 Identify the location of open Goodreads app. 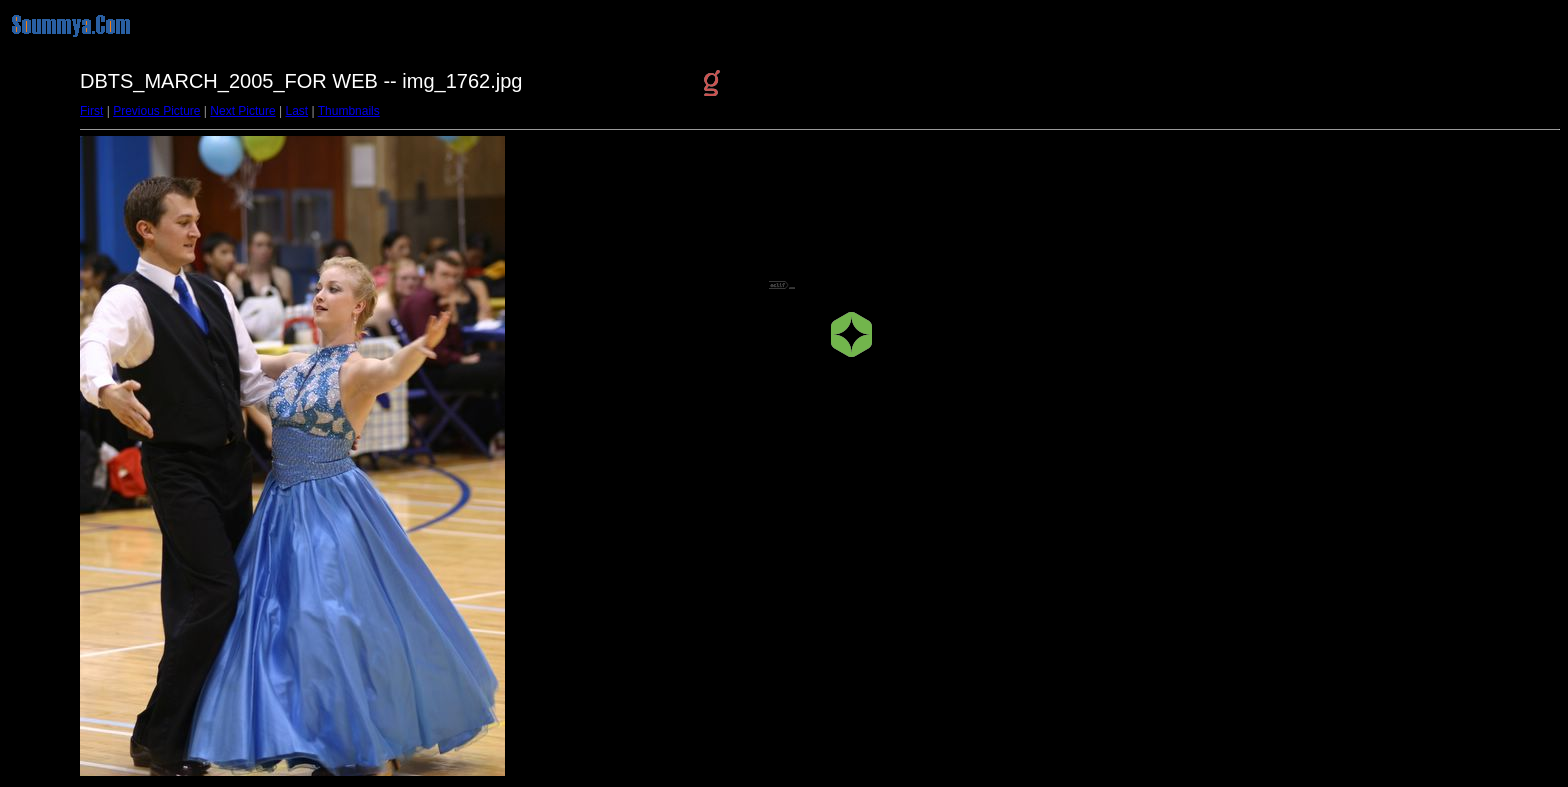
(712, 83).